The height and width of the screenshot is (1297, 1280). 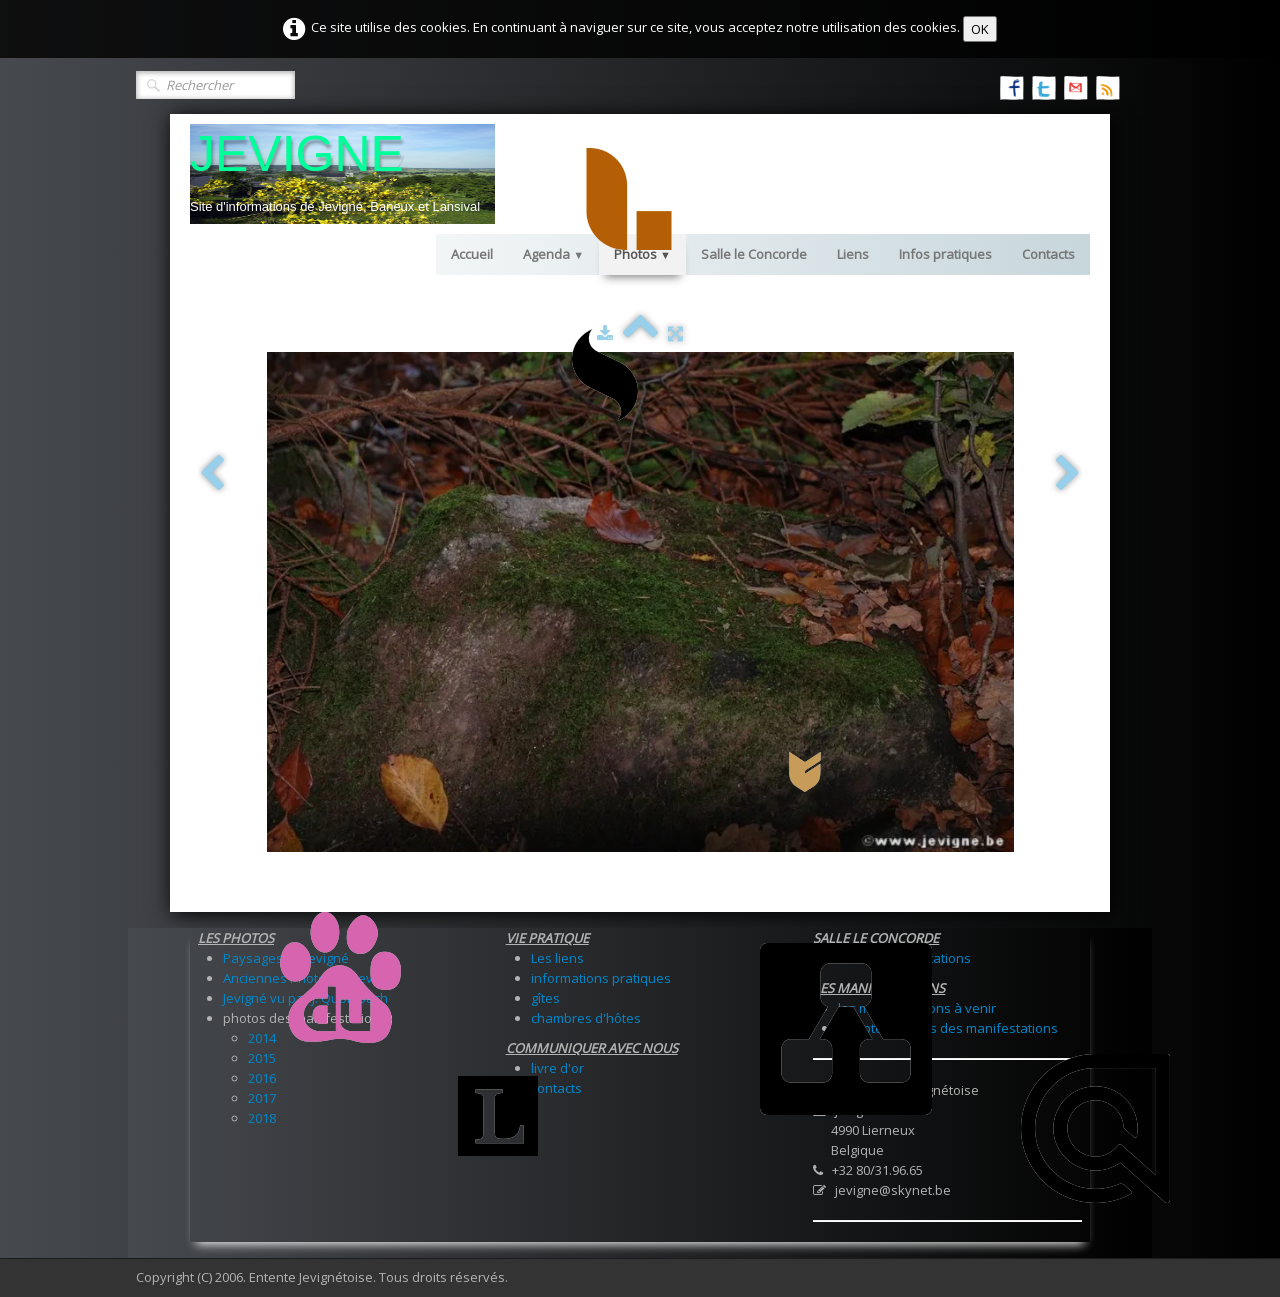 I want to click on open Baidu search engine, so click(x=340, y=977).